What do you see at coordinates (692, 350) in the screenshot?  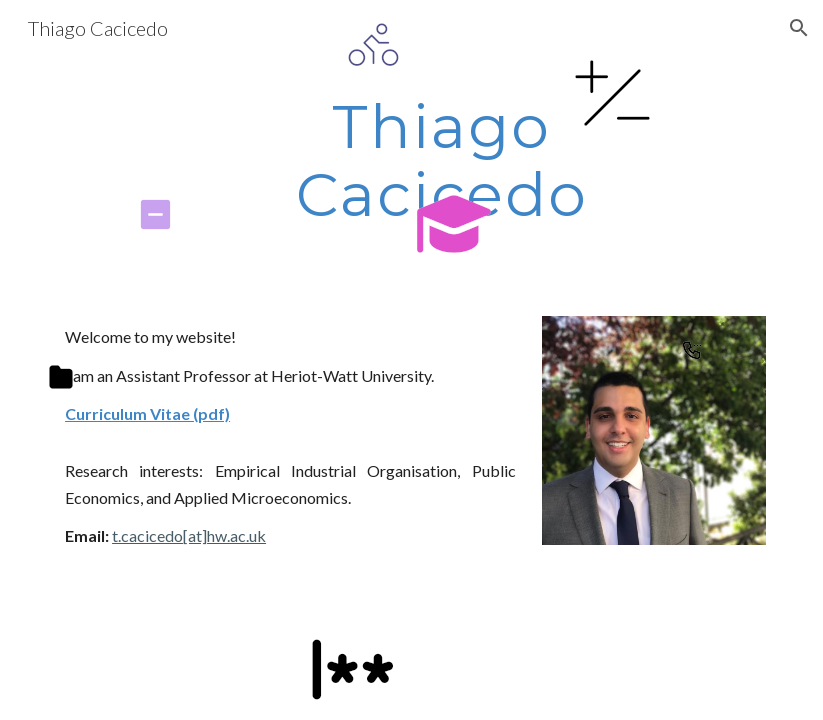 I see `indicates an active or incoming call` at bounding box center [692, 350].